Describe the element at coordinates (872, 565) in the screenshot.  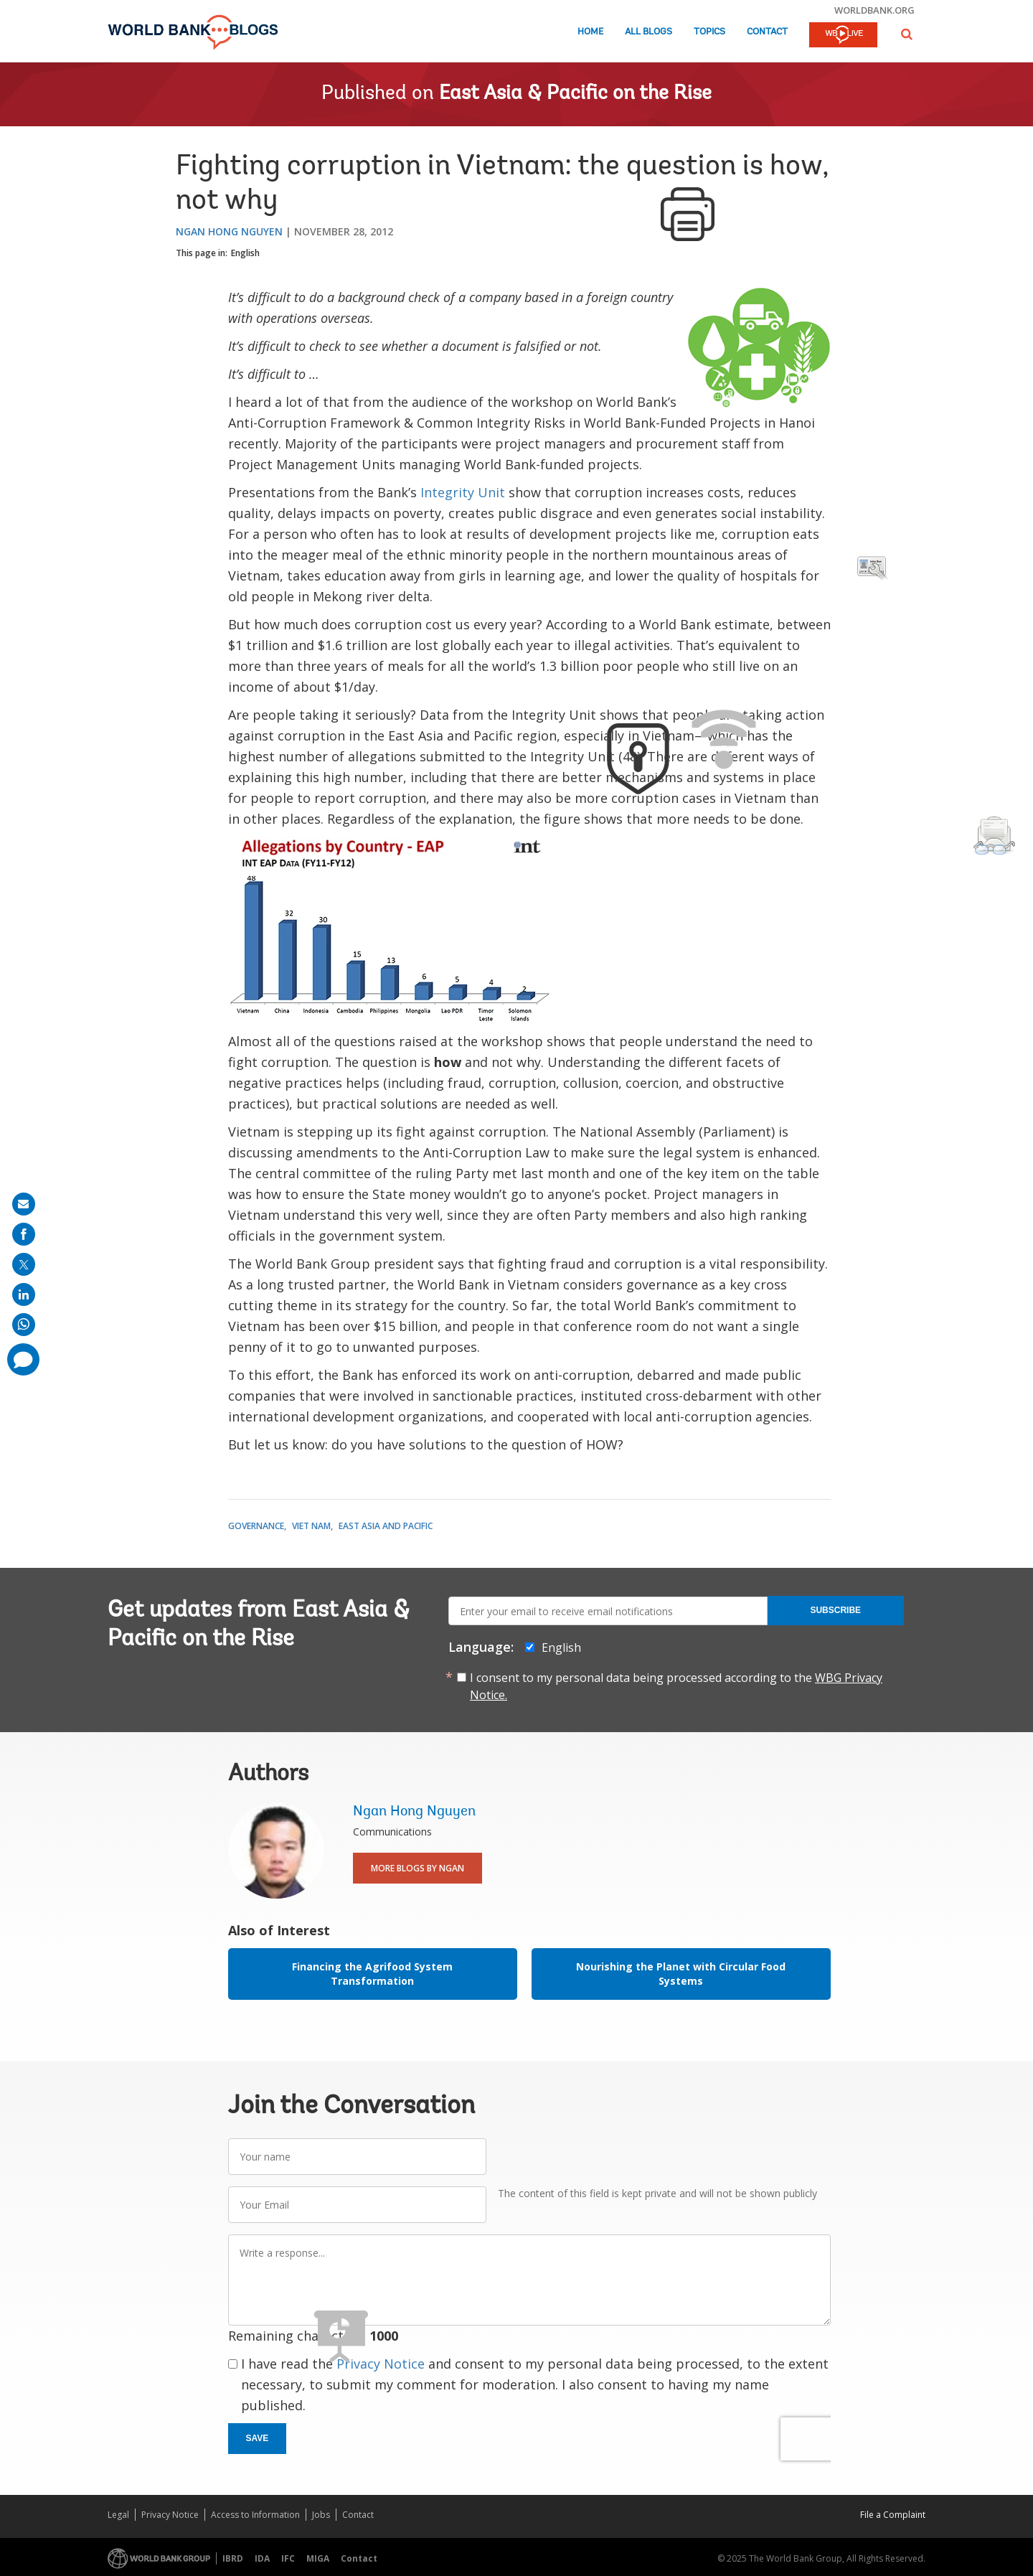
I see `access user account settings` at that location.